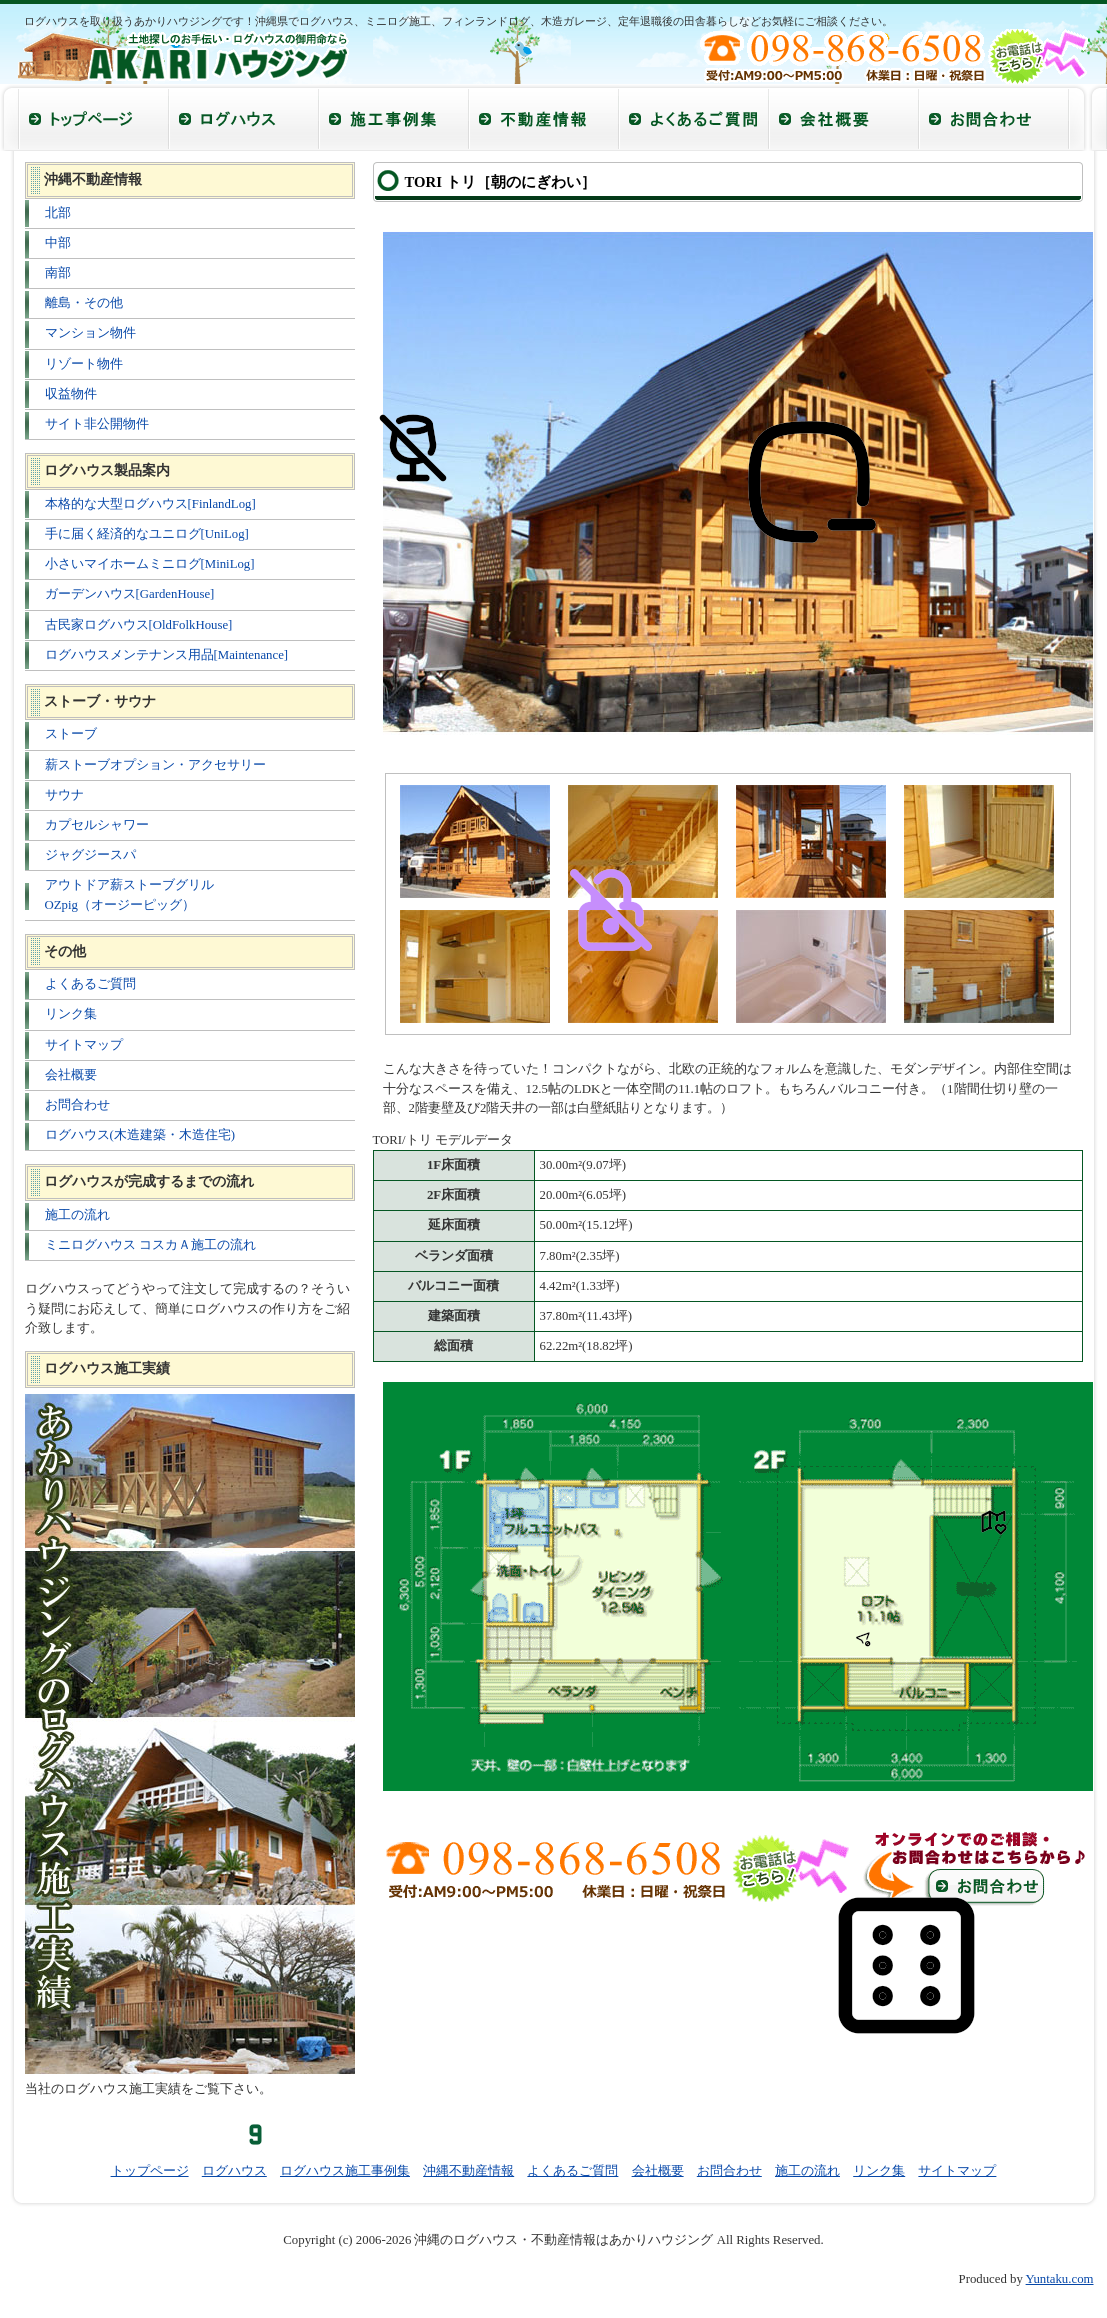 Image resolution: width=1107 pixels, height=2318 pixels. Describe the element at coordinates (993, 1521) in the screenshot. I see `view favorite locations on map` at that location.